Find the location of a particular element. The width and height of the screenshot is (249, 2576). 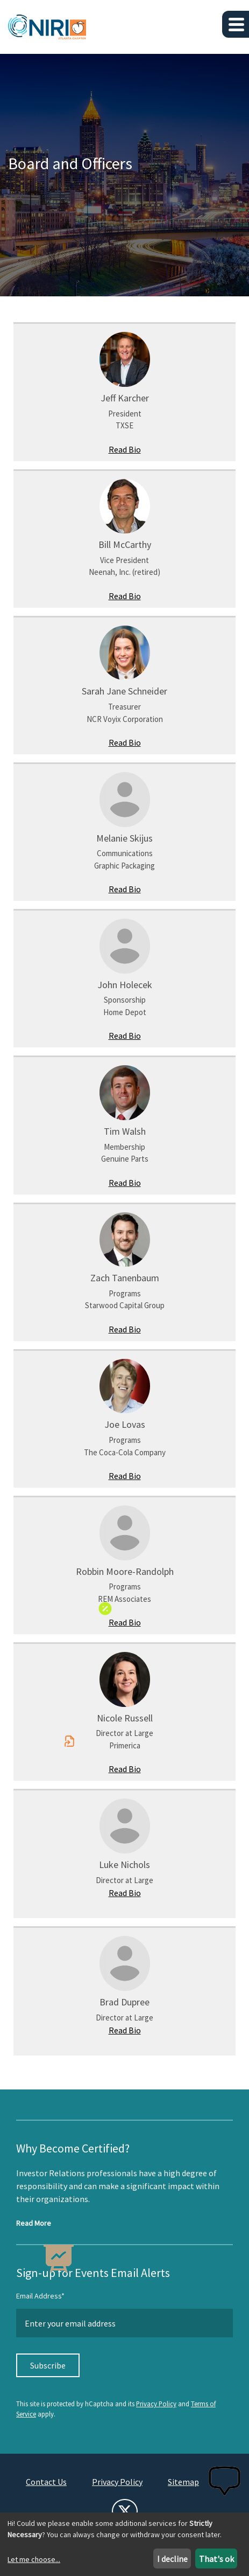

create a symbolic link to this file is located at coordinates (69, 1741).